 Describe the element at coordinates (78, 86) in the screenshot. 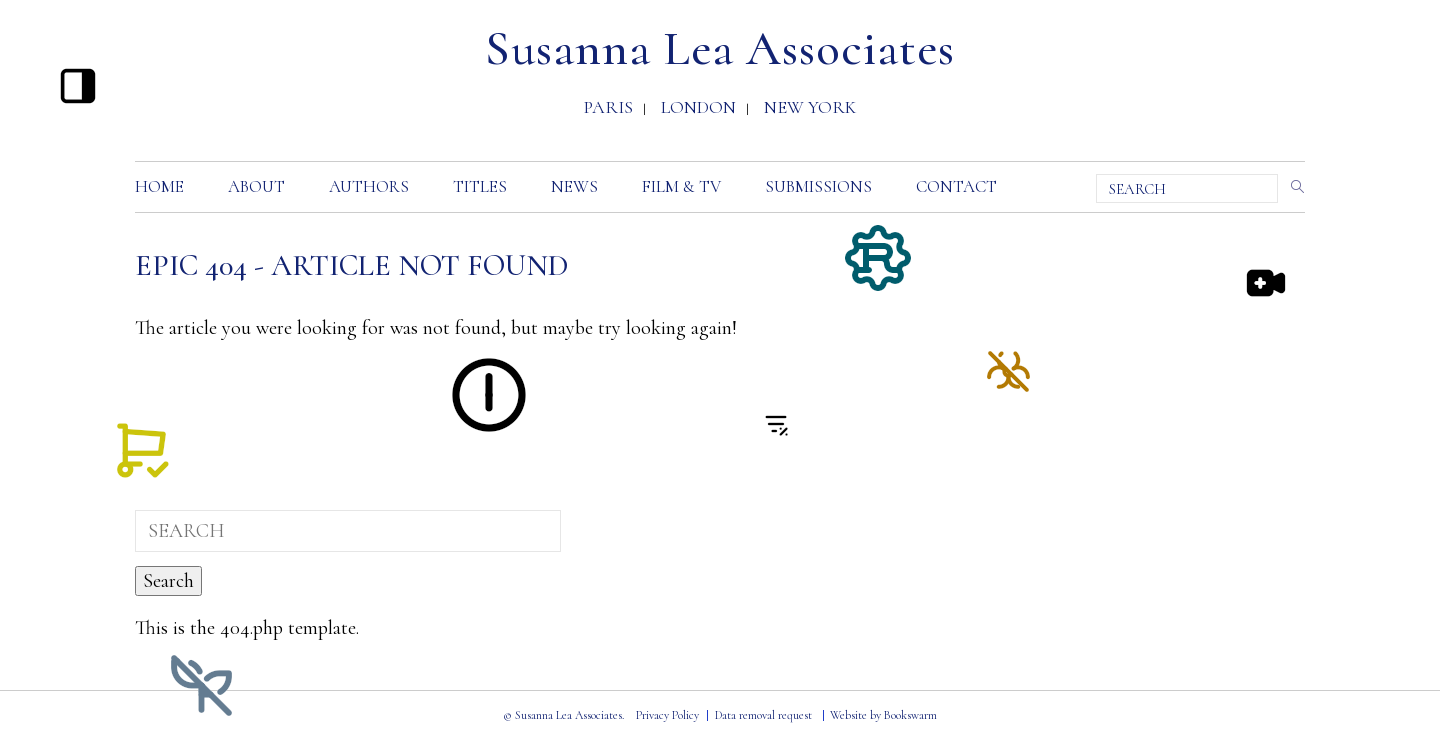

I see `toggle right sidebar panel` at that location.